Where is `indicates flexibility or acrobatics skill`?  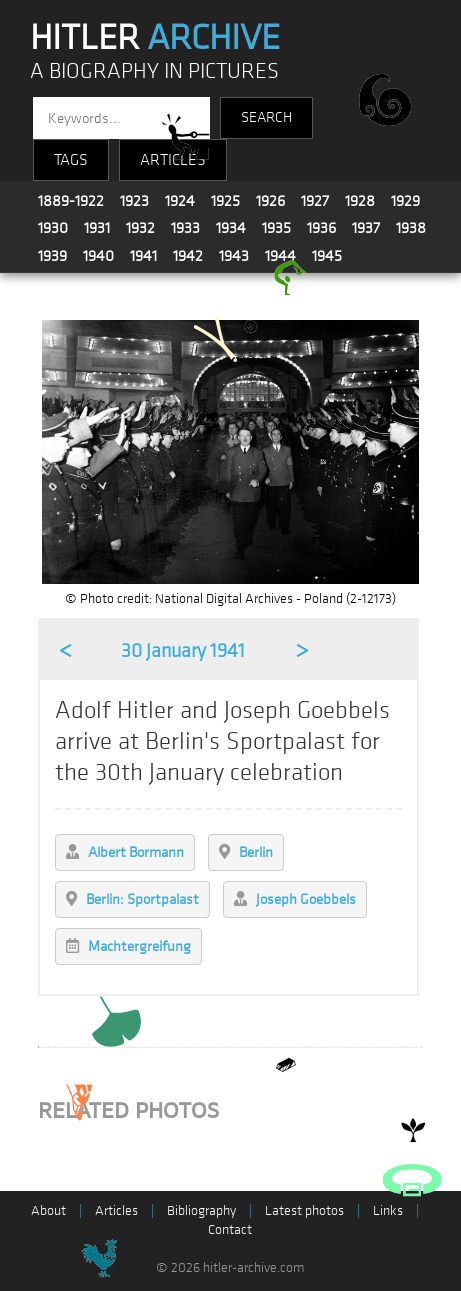
indicates flexibility or acrobatics skill is located at coordinates (290, 277).